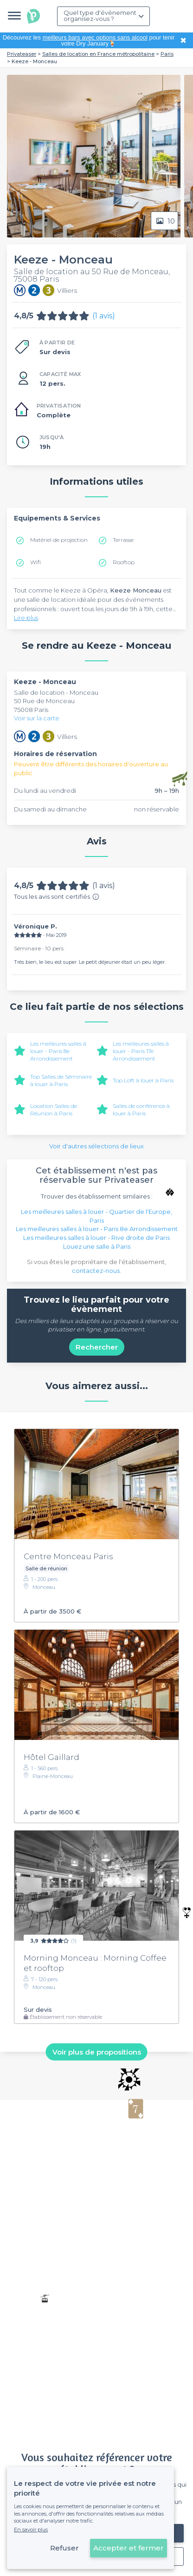 The image size is (193, 2576). I want to click on access cable car or ropeway transportation info, so click(45, 2299).